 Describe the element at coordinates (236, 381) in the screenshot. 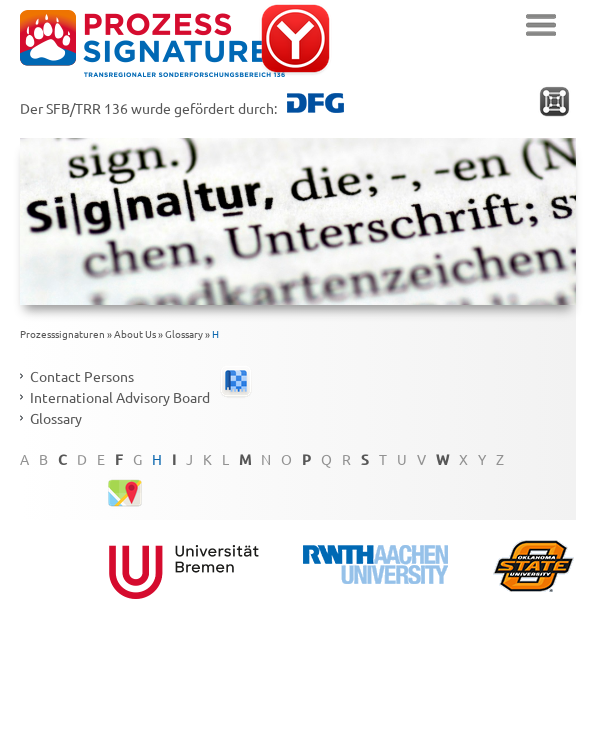

I see `open Blanket ambient sound app` at that location.